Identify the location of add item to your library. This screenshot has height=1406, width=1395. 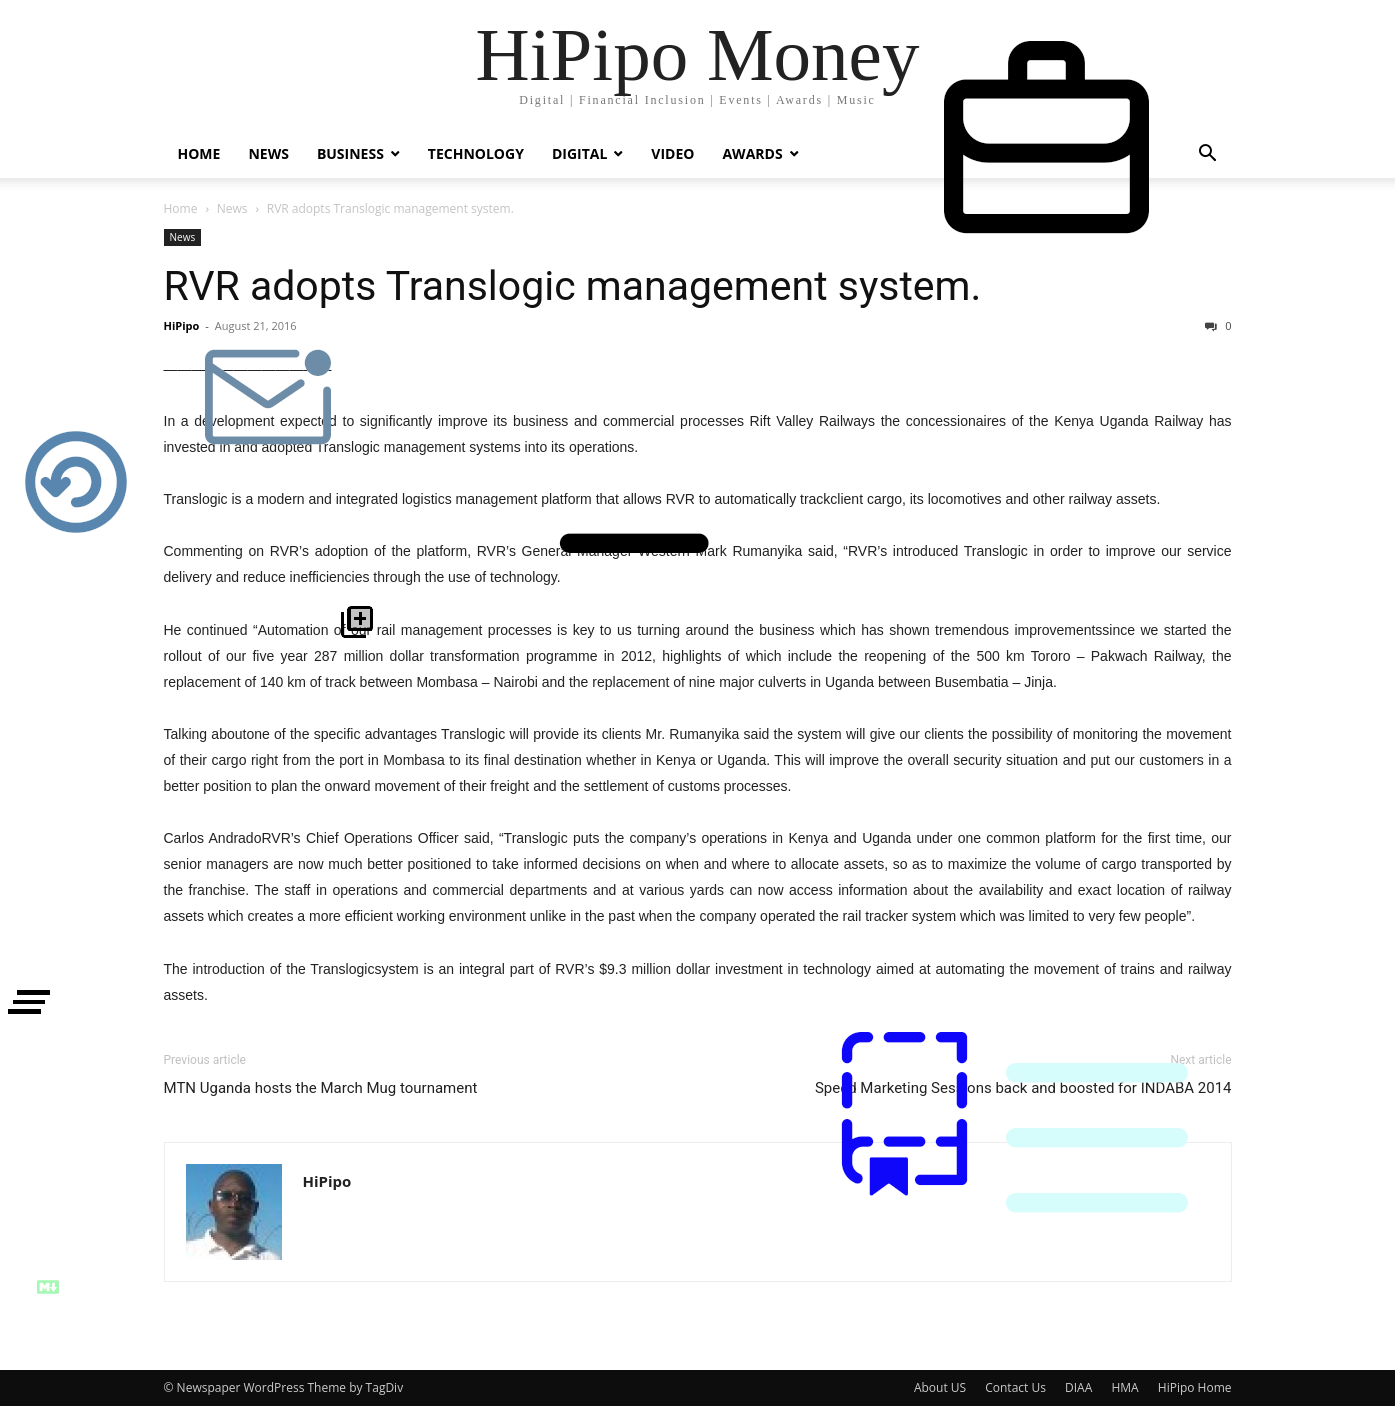
(357, 622).